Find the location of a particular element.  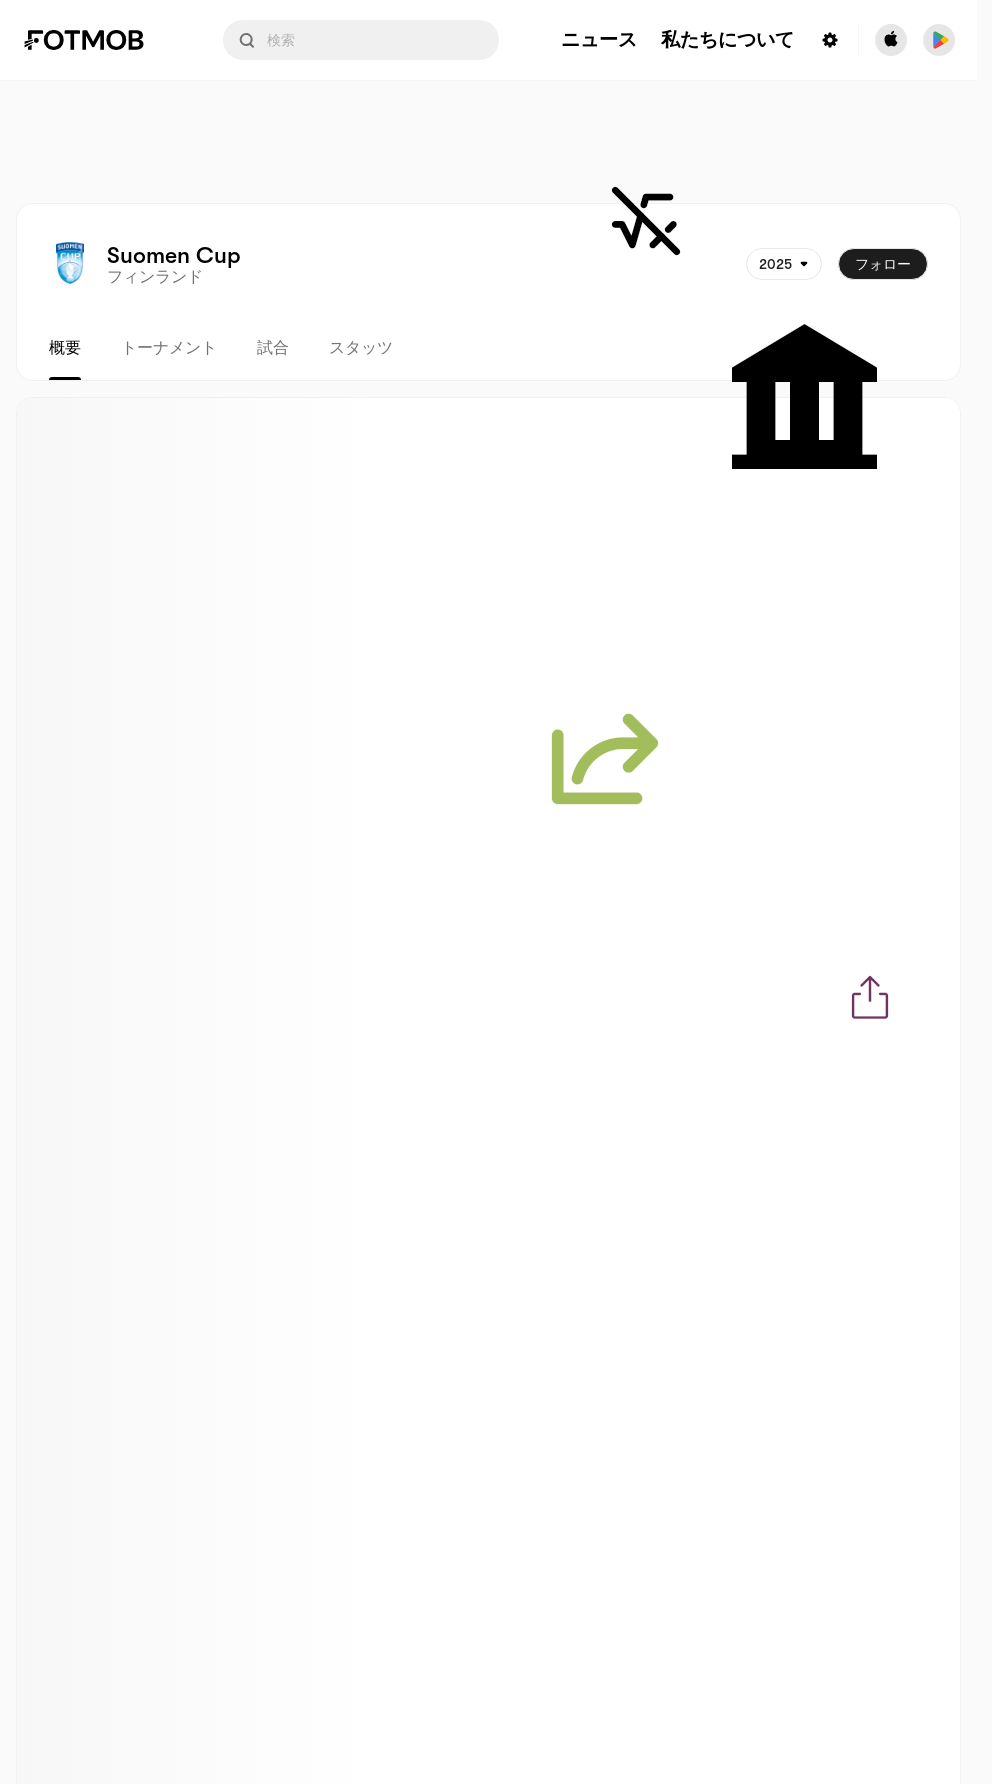

export or share content to another app is located at coordinates (870, 999).